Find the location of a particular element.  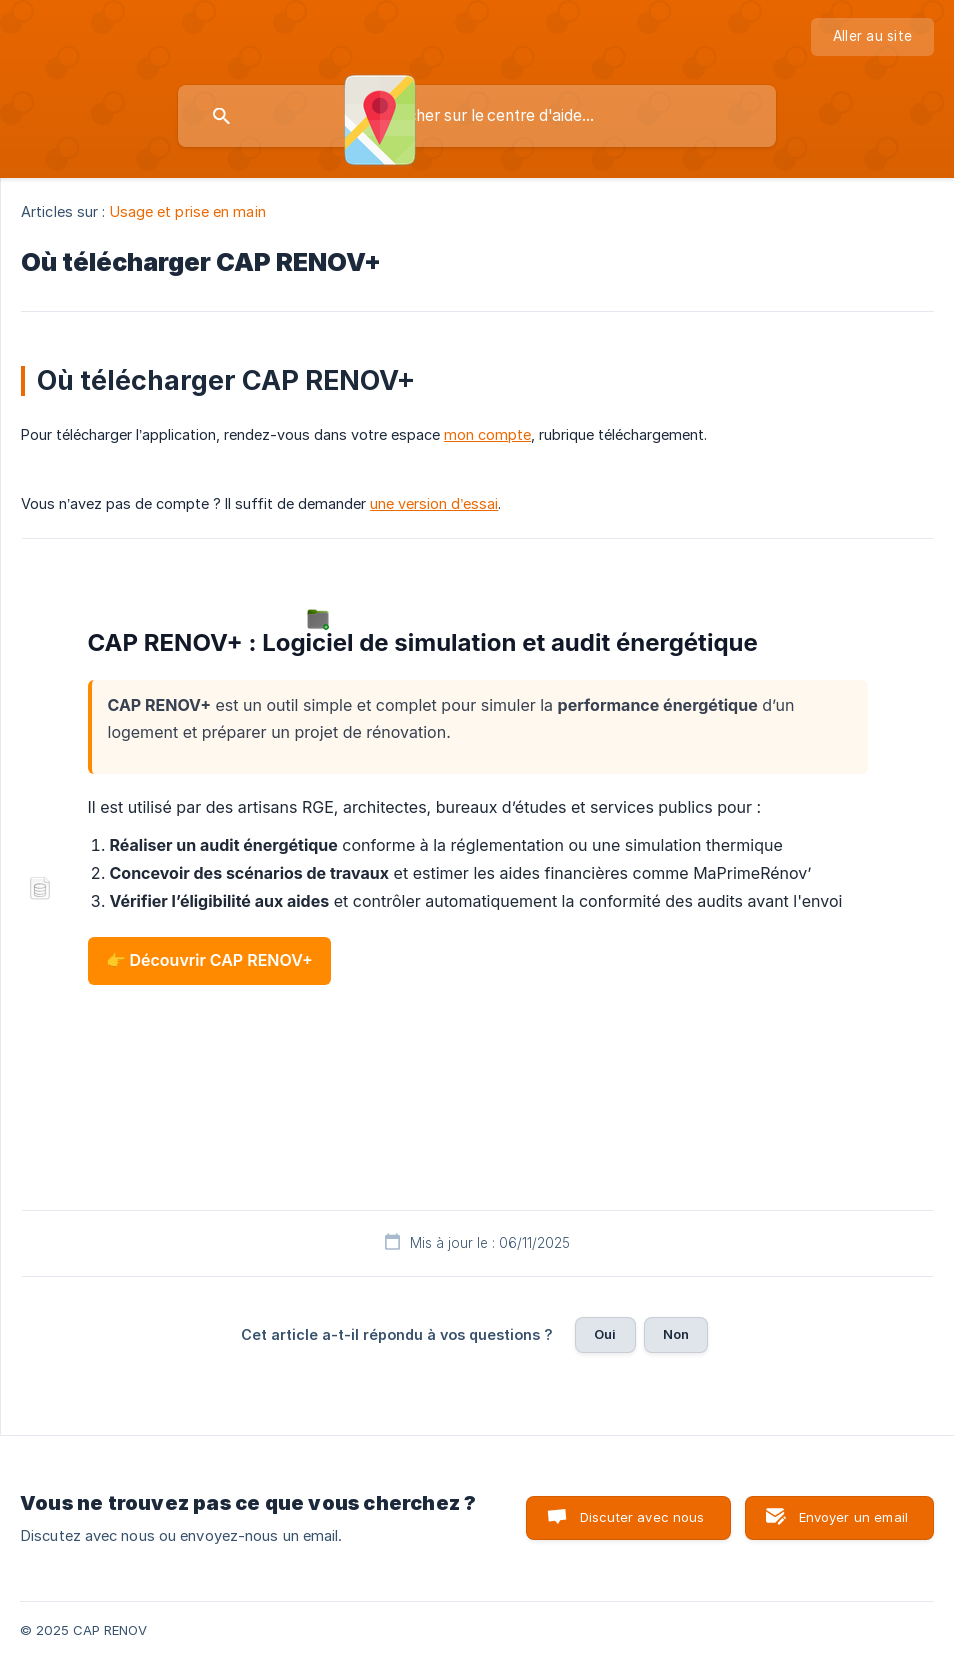

create a new folder is located at coordinates (318, 619).